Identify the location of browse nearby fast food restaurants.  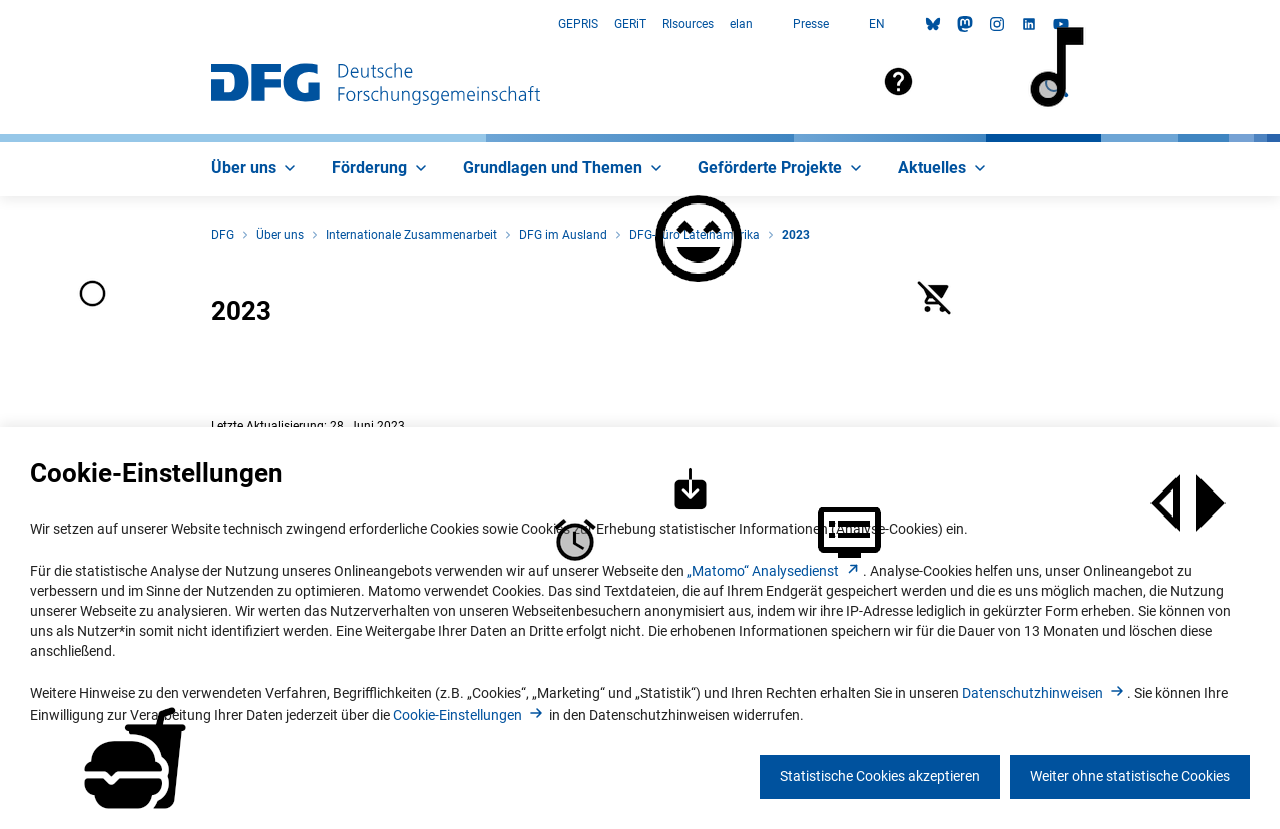
(135, 758).